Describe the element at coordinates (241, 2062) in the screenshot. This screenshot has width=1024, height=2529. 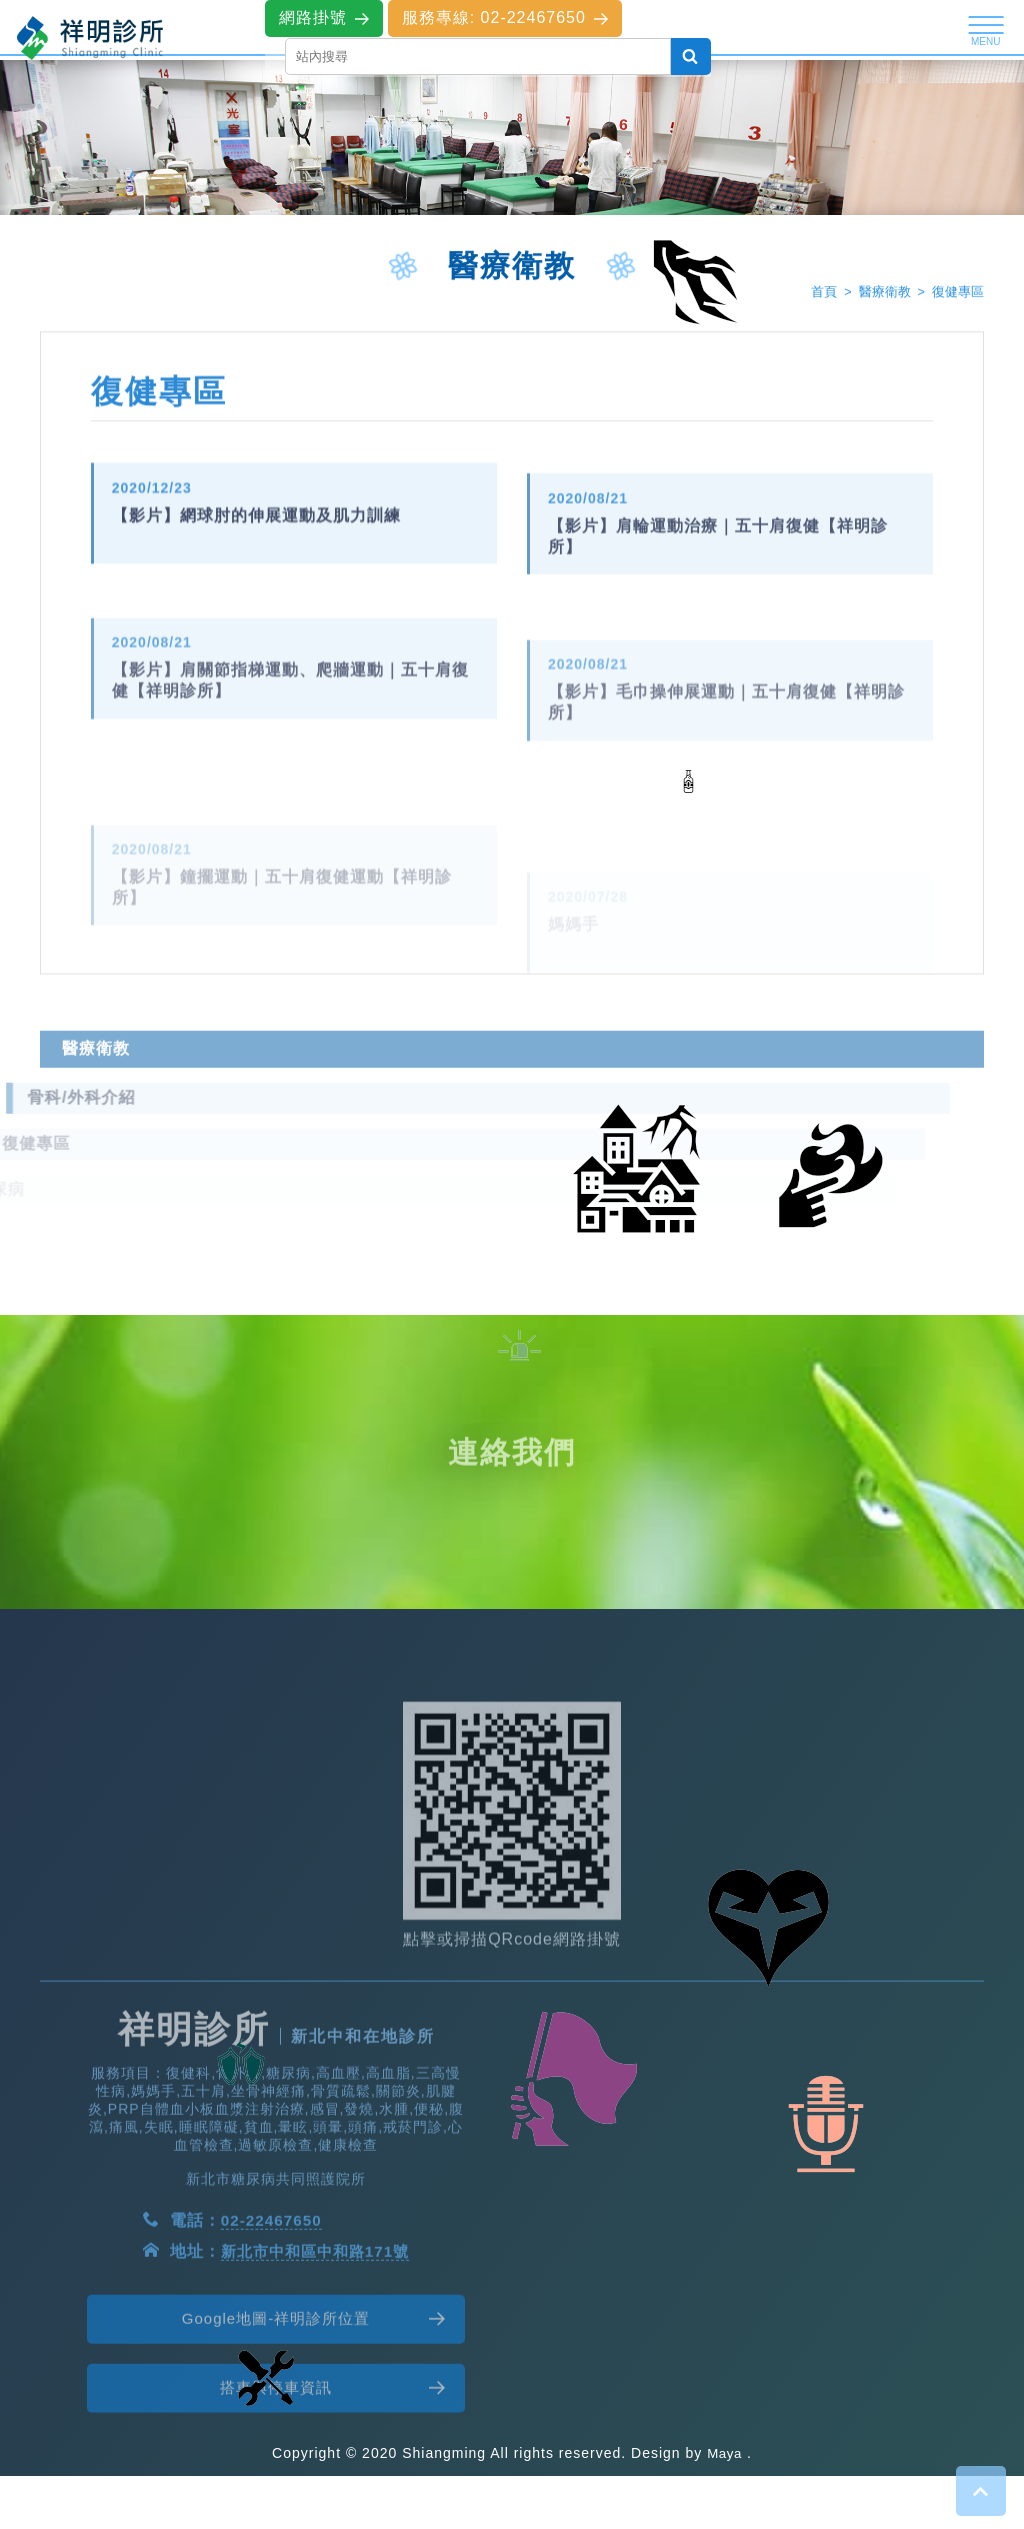
I see `indicates a conflict or clash between protected elements` at that location.